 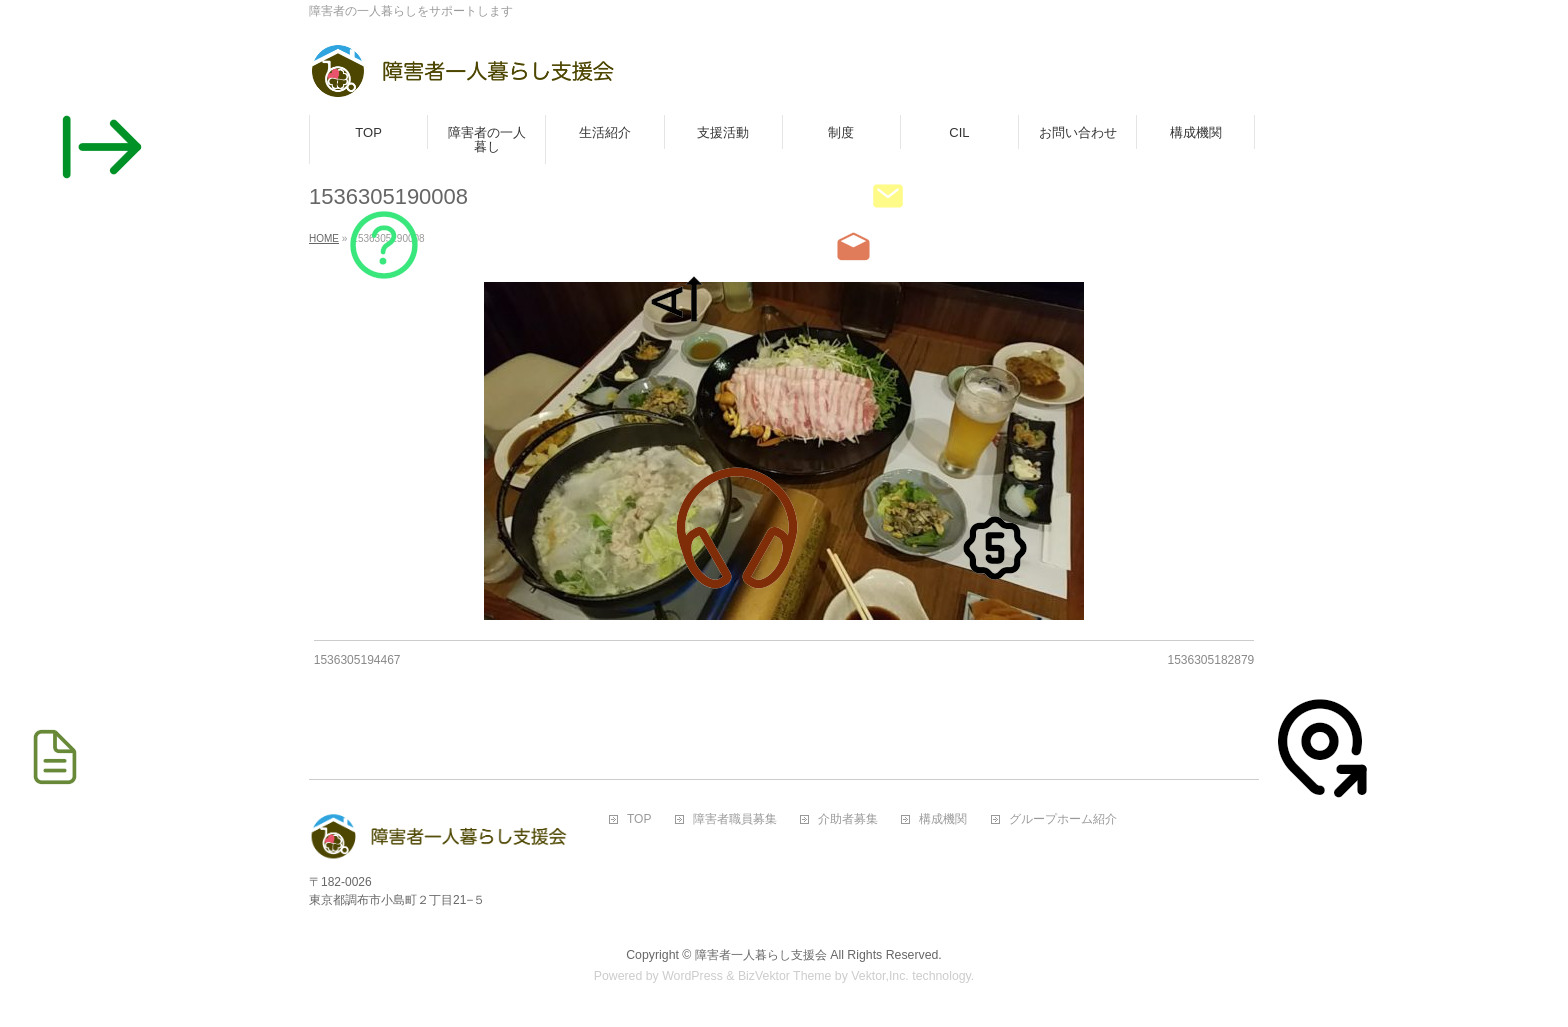 I want to click on rotate text direction upward, so click(x=677, y=299).